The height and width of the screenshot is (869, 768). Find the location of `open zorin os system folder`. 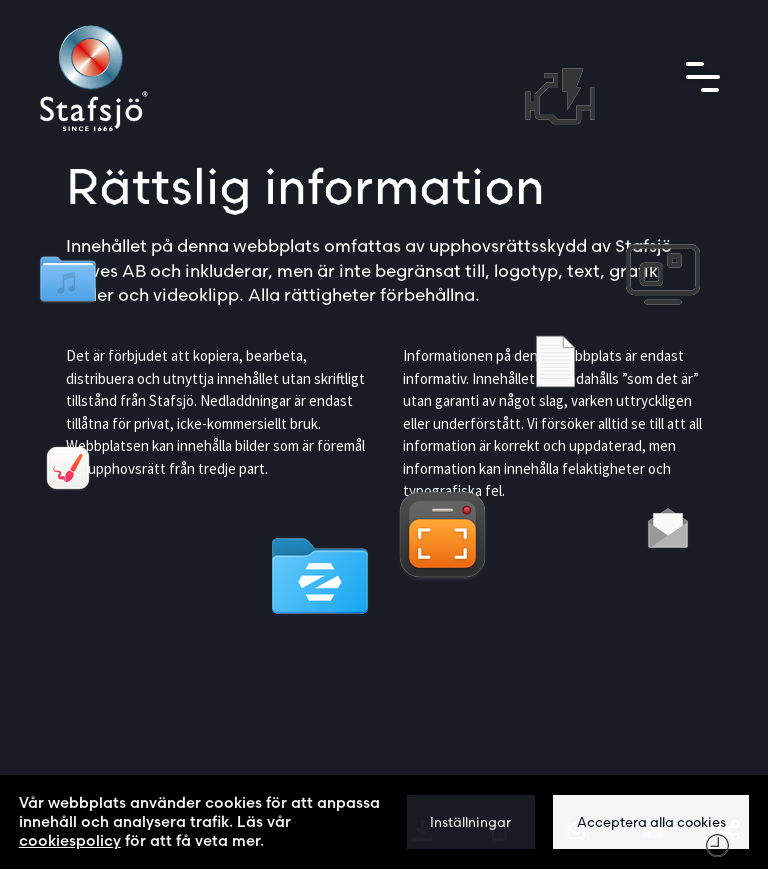

open zorin os system folder is located at coordinates (319, 578).